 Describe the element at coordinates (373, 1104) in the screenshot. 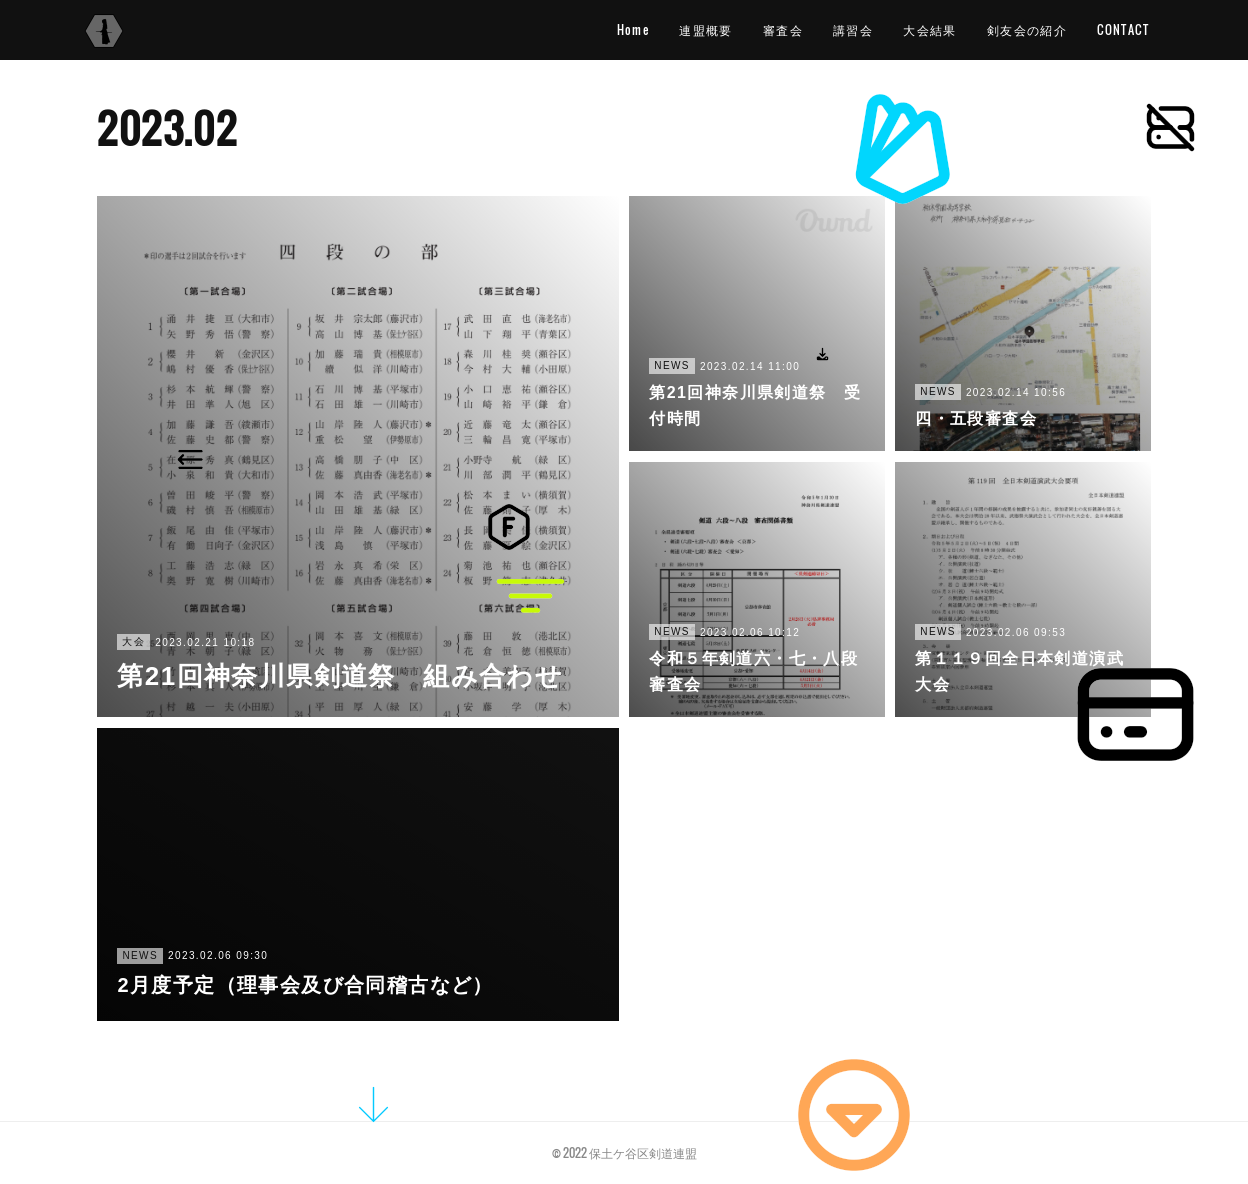

I see `scroll down or view more content` at that location.